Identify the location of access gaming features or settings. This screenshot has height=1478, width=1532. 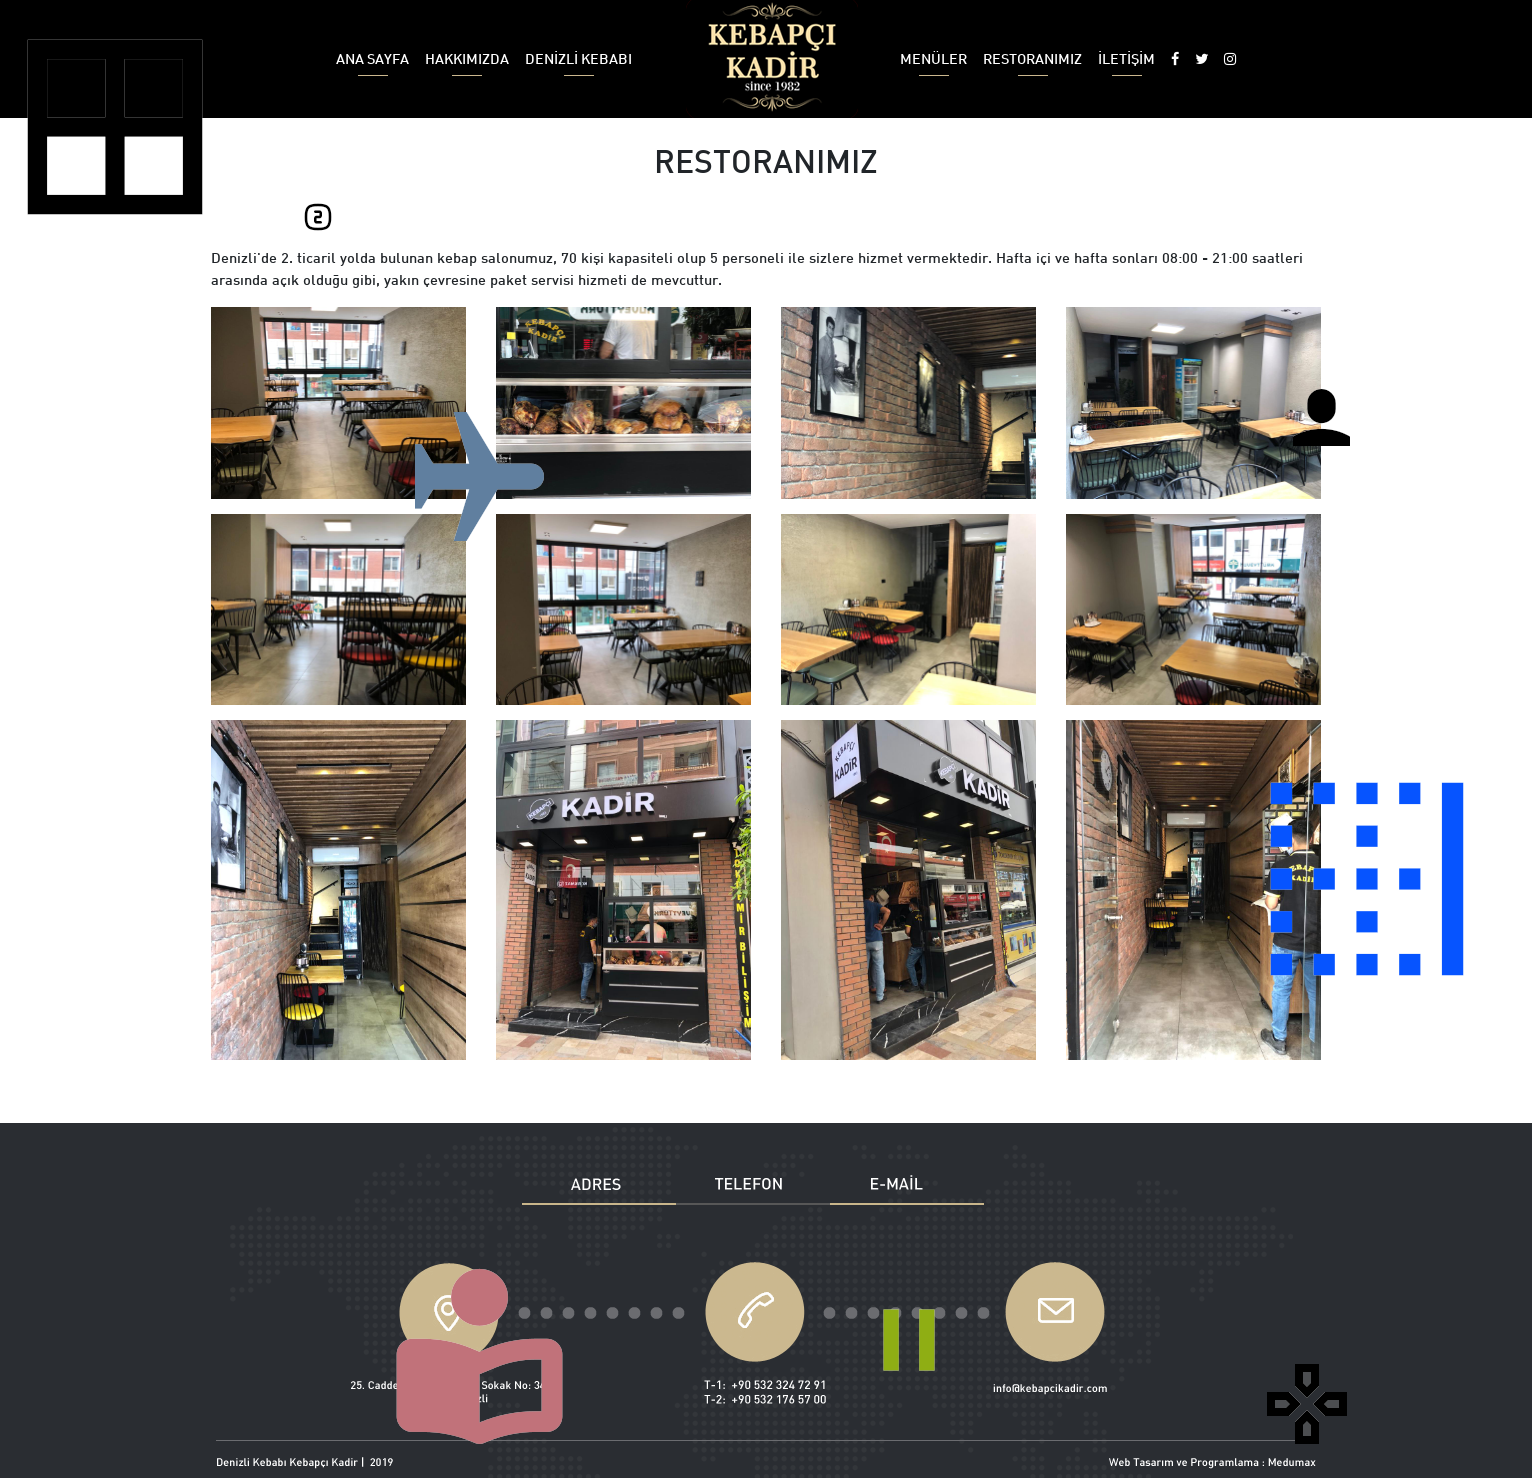
(1307, 1404).